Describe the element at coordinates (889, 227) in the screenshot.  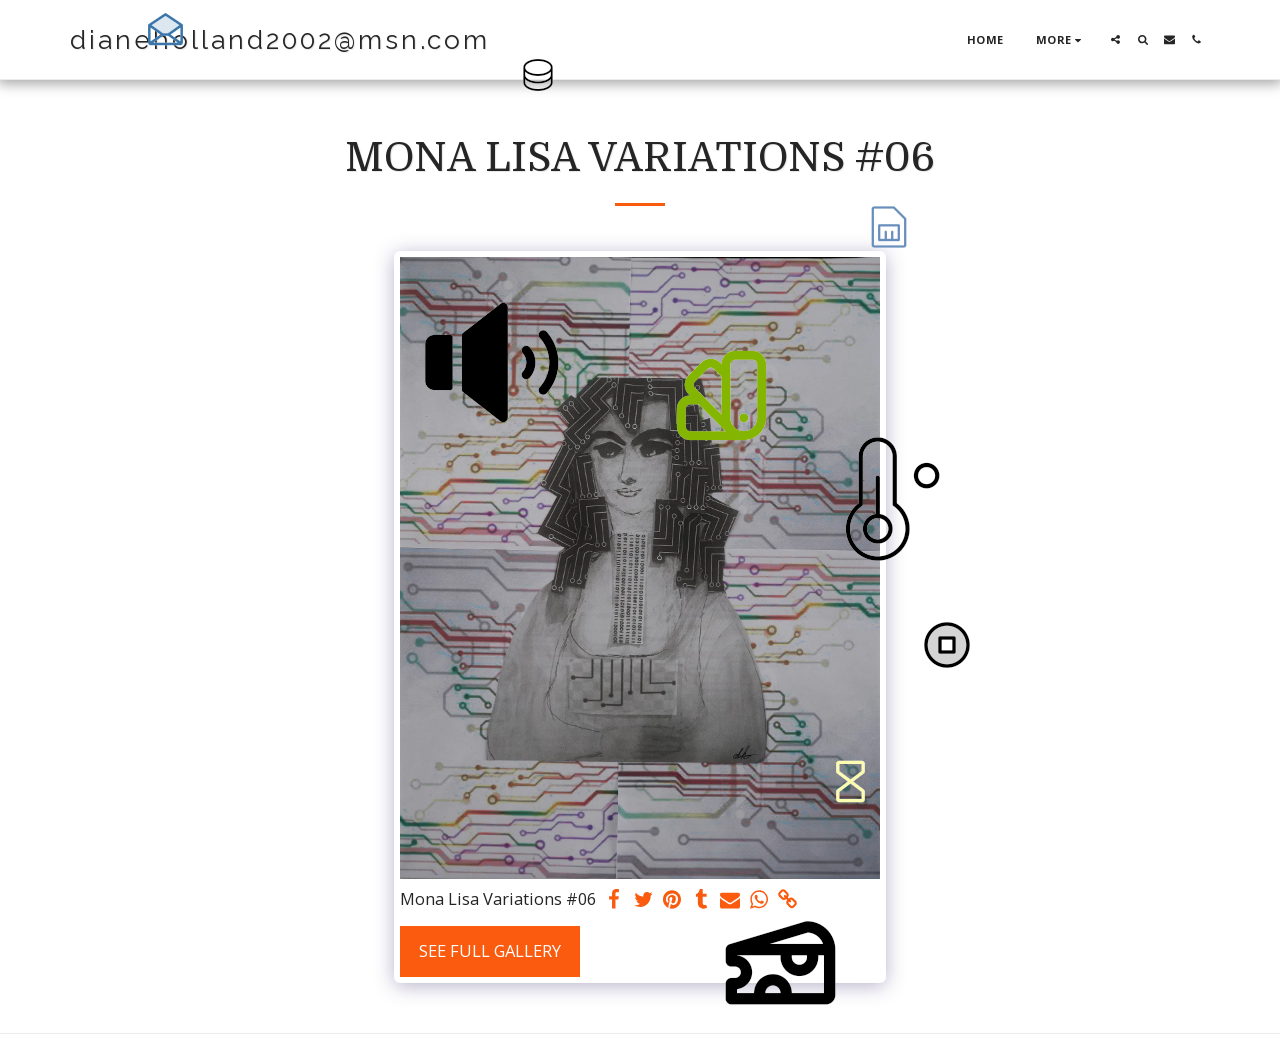
I see `manage sim card settings` at that location.